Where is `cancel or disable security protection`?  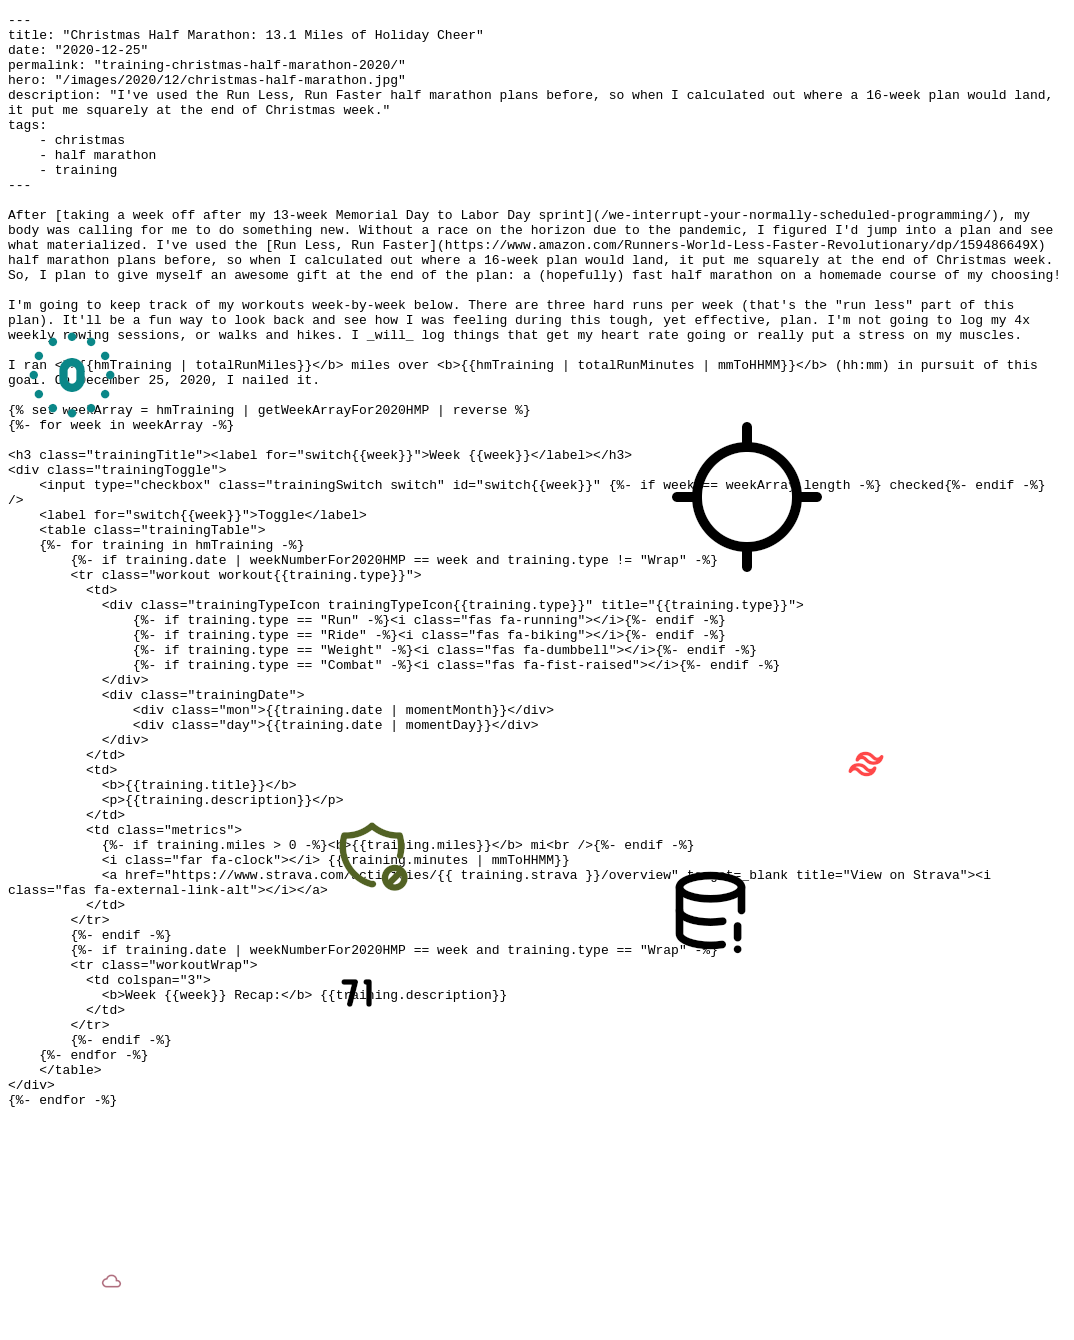 cancel or disable security protection is located at coordinates (372, 855).